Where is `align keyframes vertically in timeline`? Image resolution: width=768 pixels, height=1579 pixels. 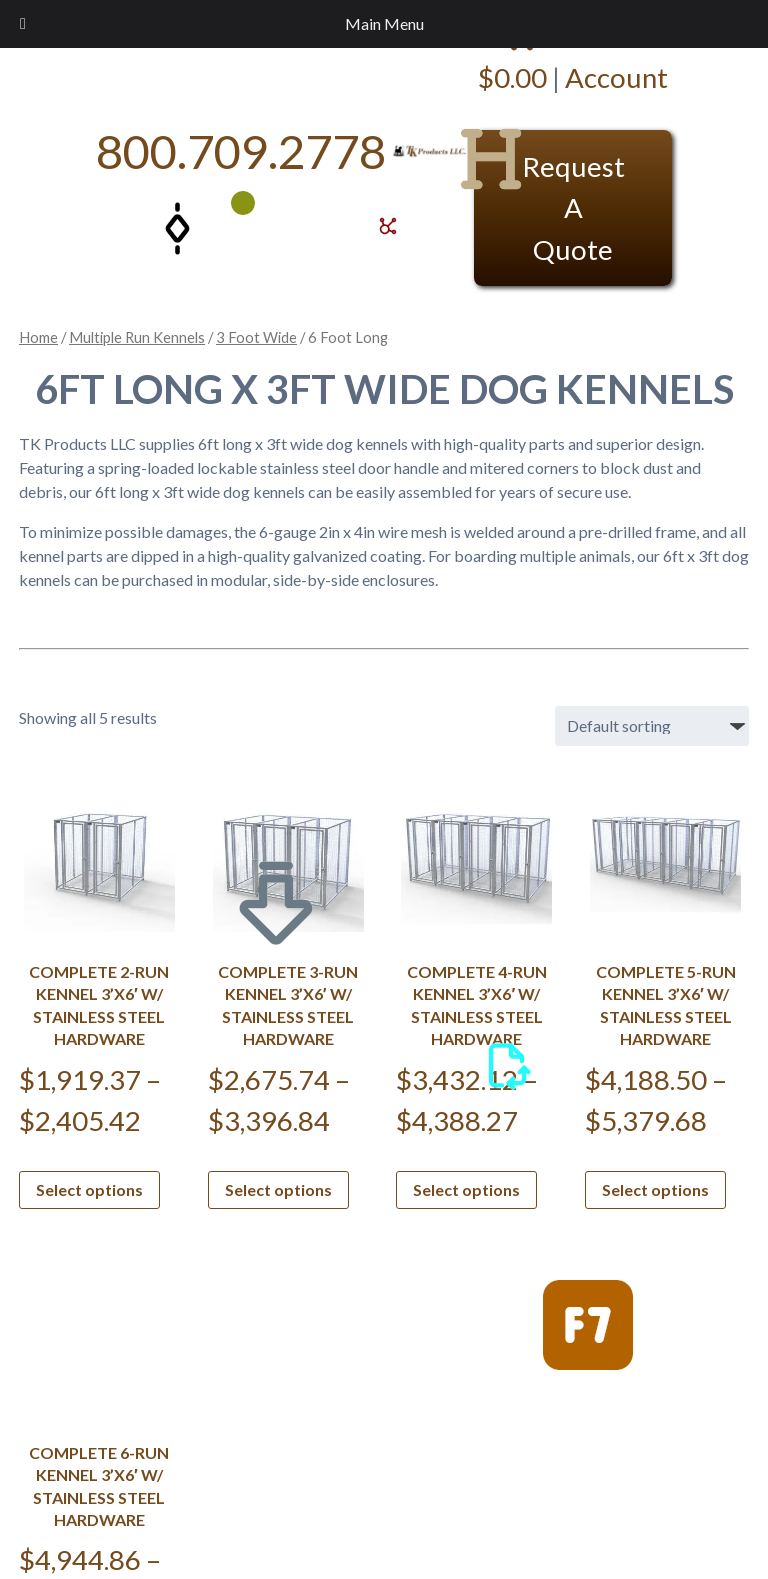
align keyframes vertically in timeline is located at coordinates (177, 228).